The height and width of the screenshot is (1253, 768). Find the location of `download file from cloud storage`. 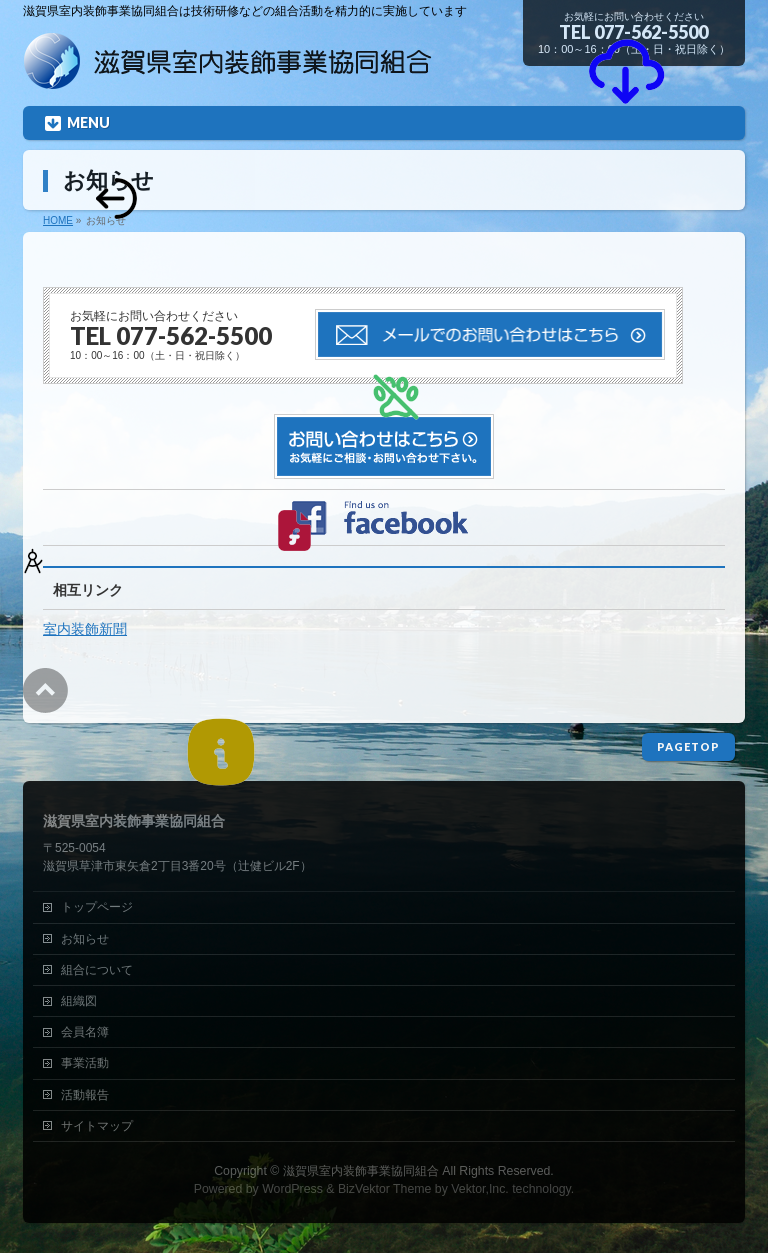

download file from cloud storage is located at coordinates (625, 66).